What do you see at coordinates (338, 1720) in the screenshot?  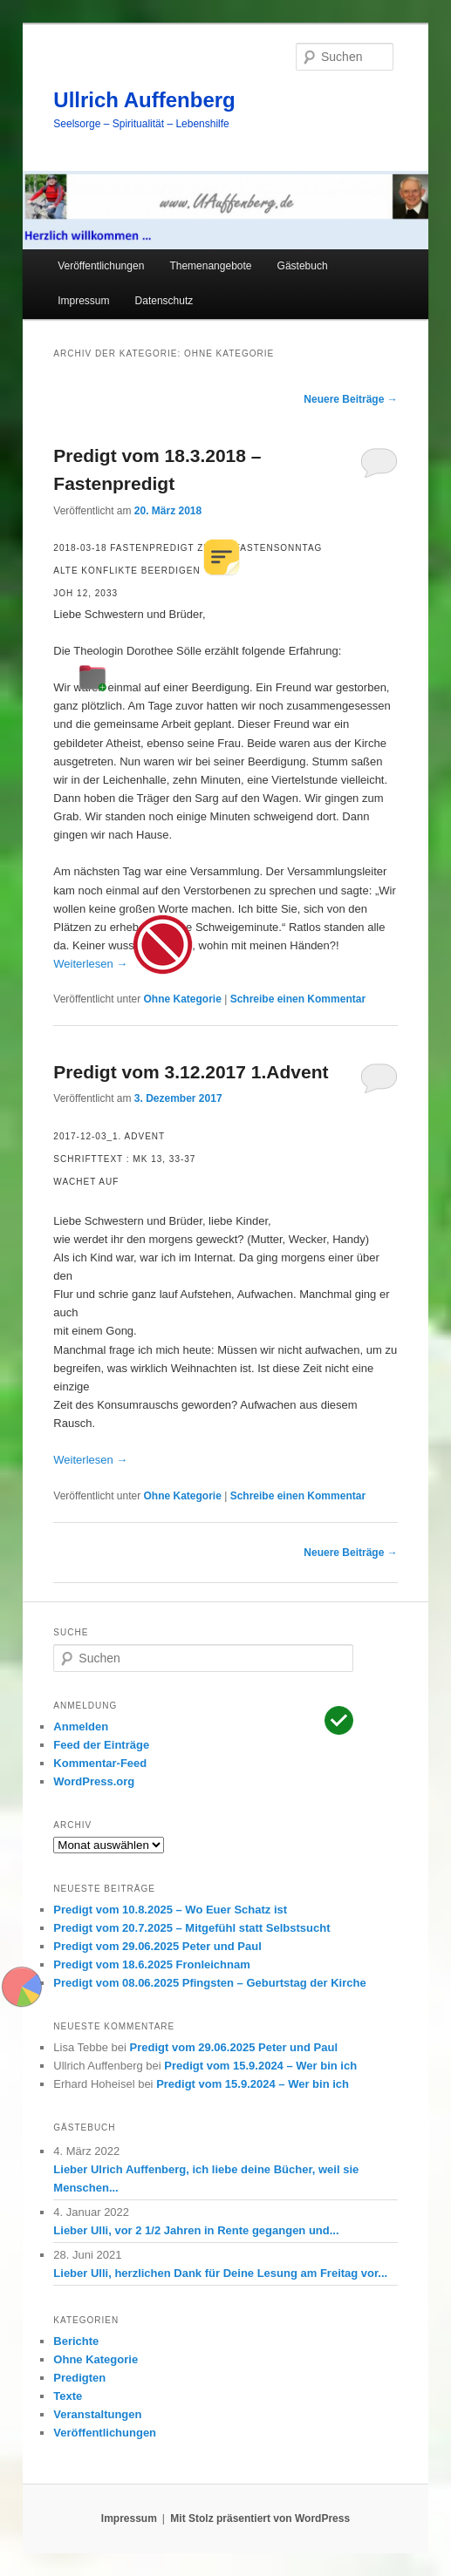 I see `confirm or approve an action` at bounding box center [338, 1720].